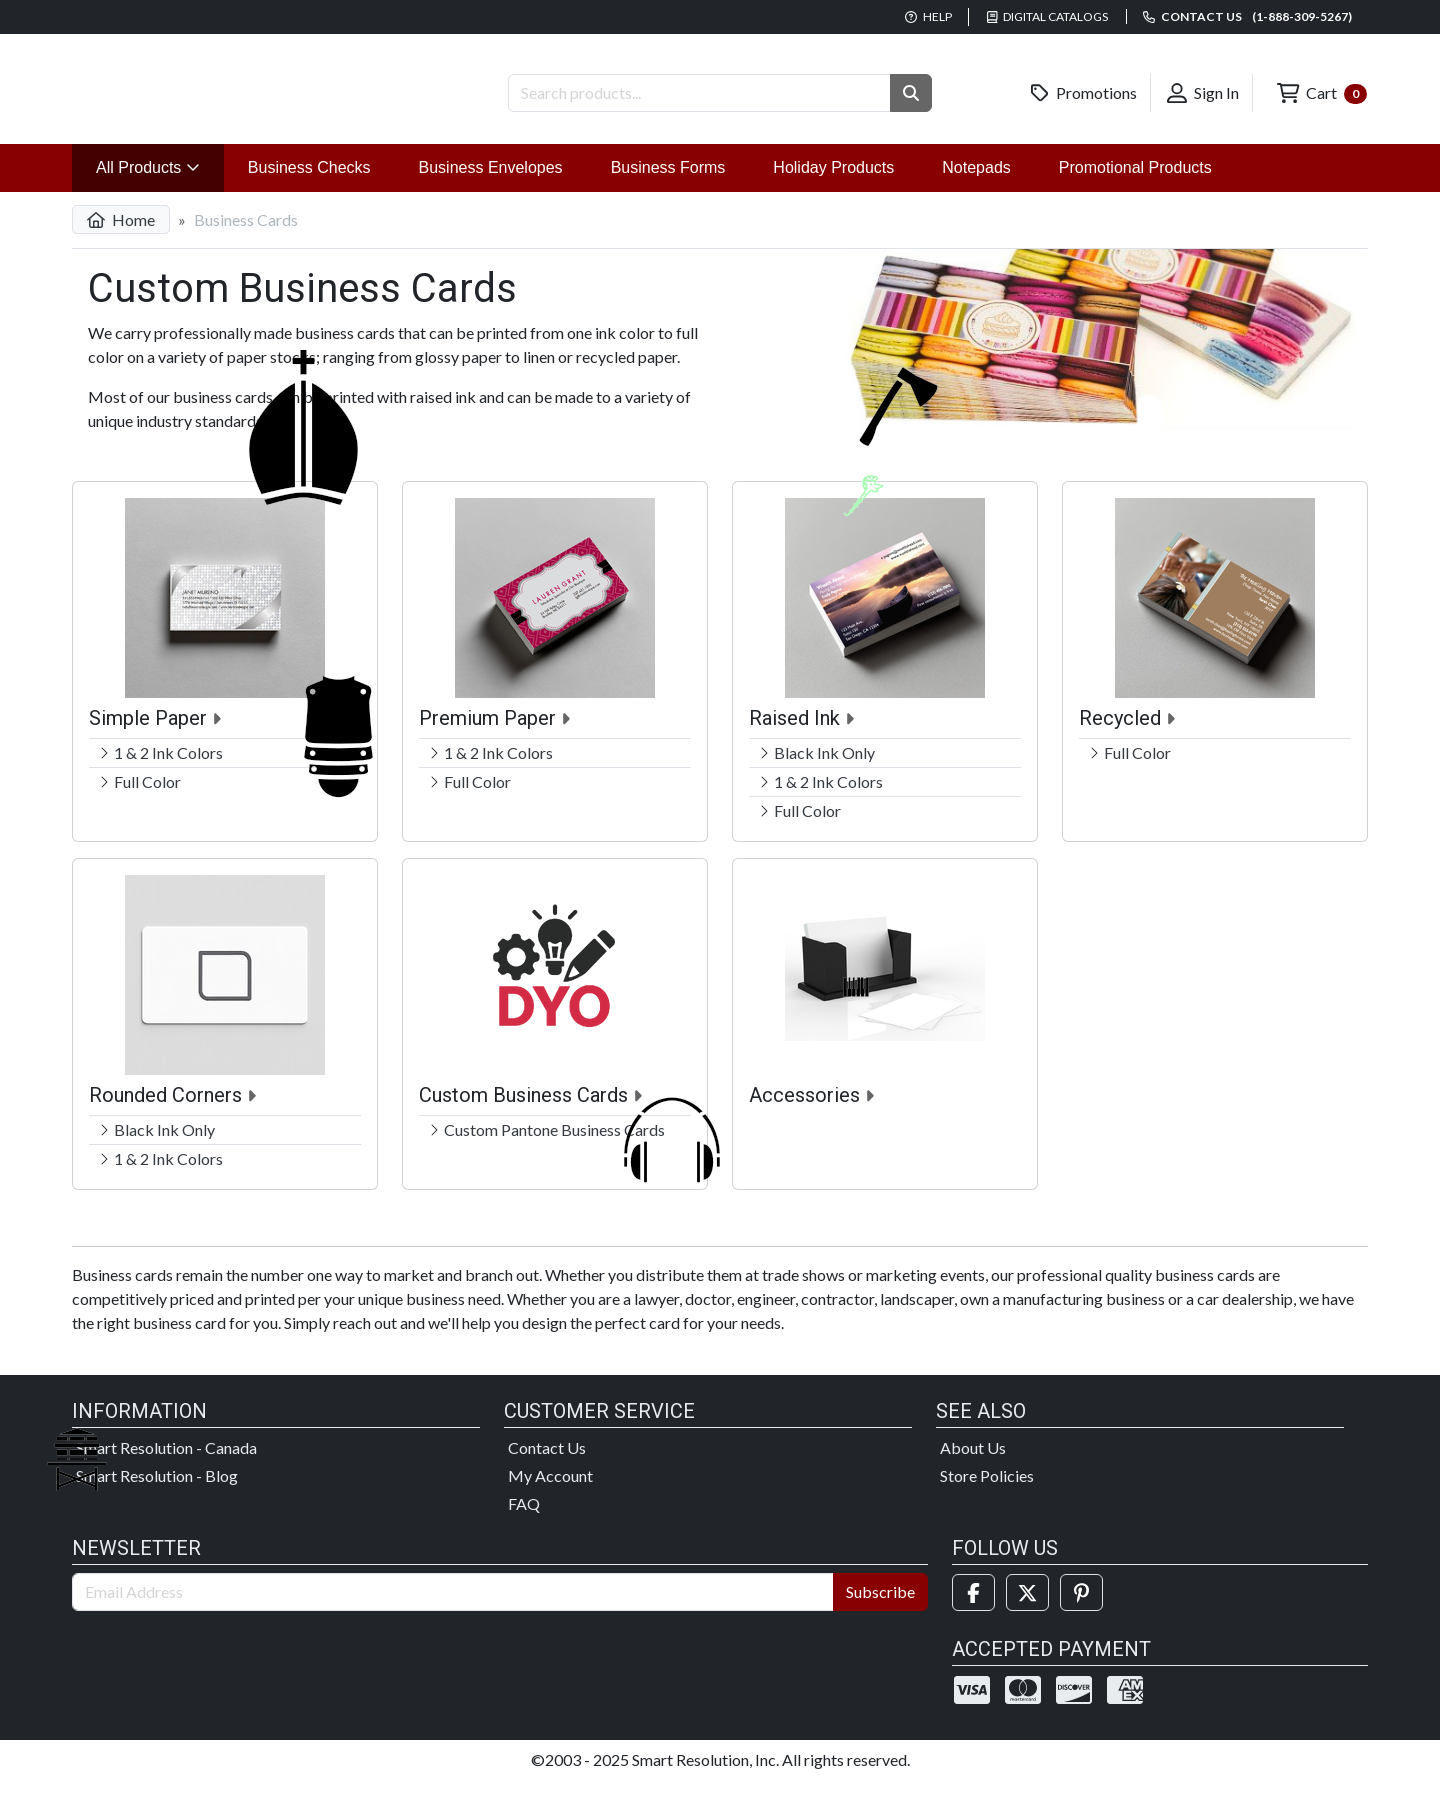  What do you see at coordinates (862, 495) in the screenshot?
I see `carnyx ancient war horn instrument icon` at bounding box center [862, 495].